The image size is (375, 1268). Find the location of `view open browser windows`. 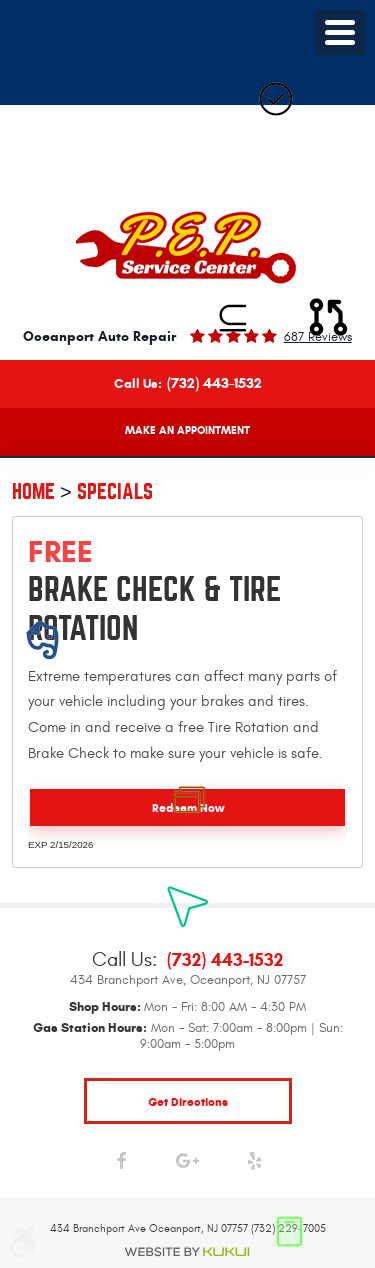

view open browser windows is located at coordinates (189, 799).